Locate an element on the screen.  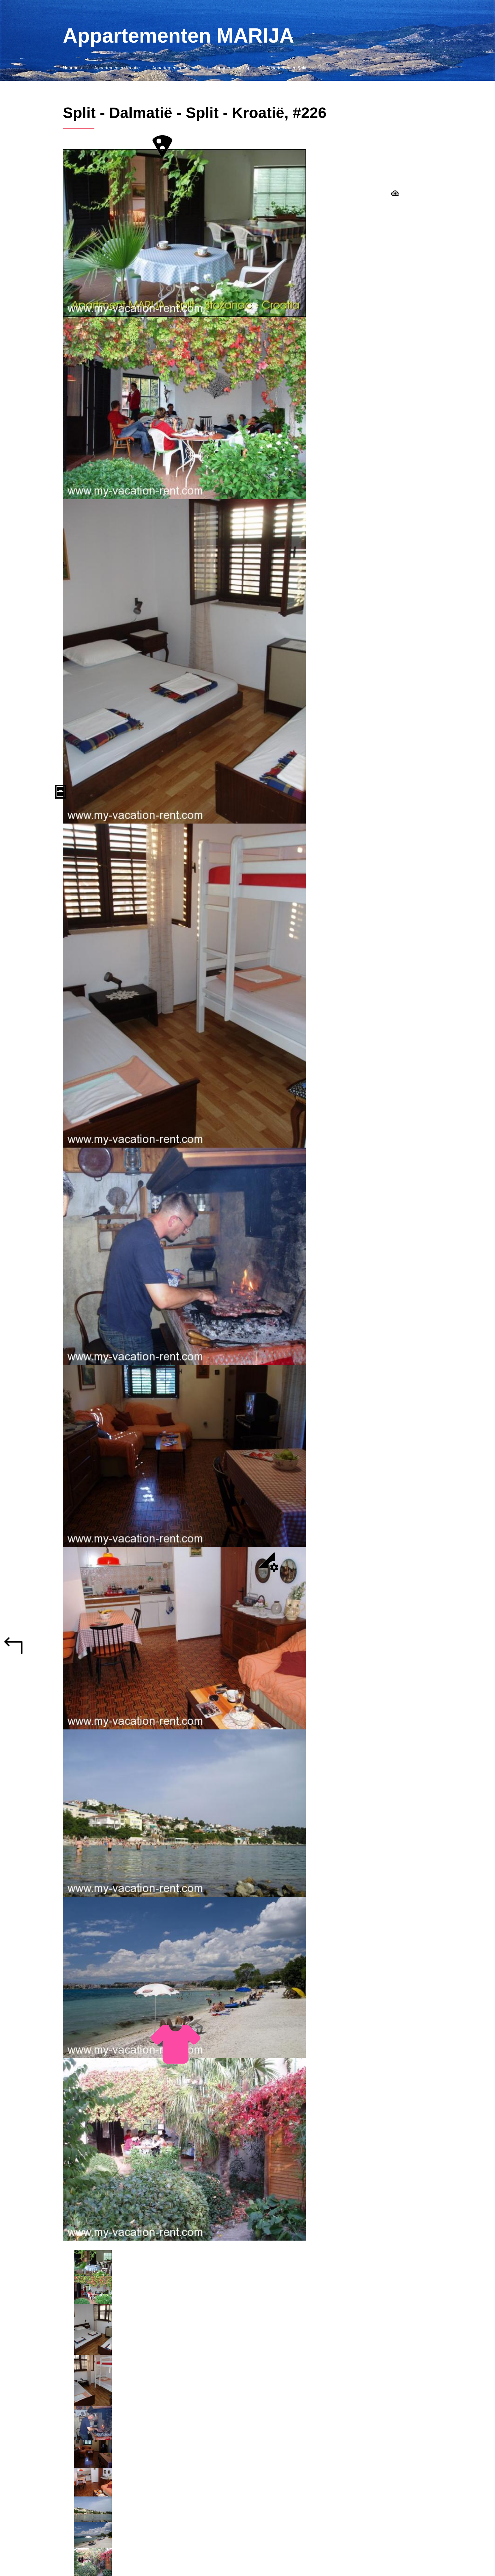
go back to the previous screen is located at coordinates (13, 1645).